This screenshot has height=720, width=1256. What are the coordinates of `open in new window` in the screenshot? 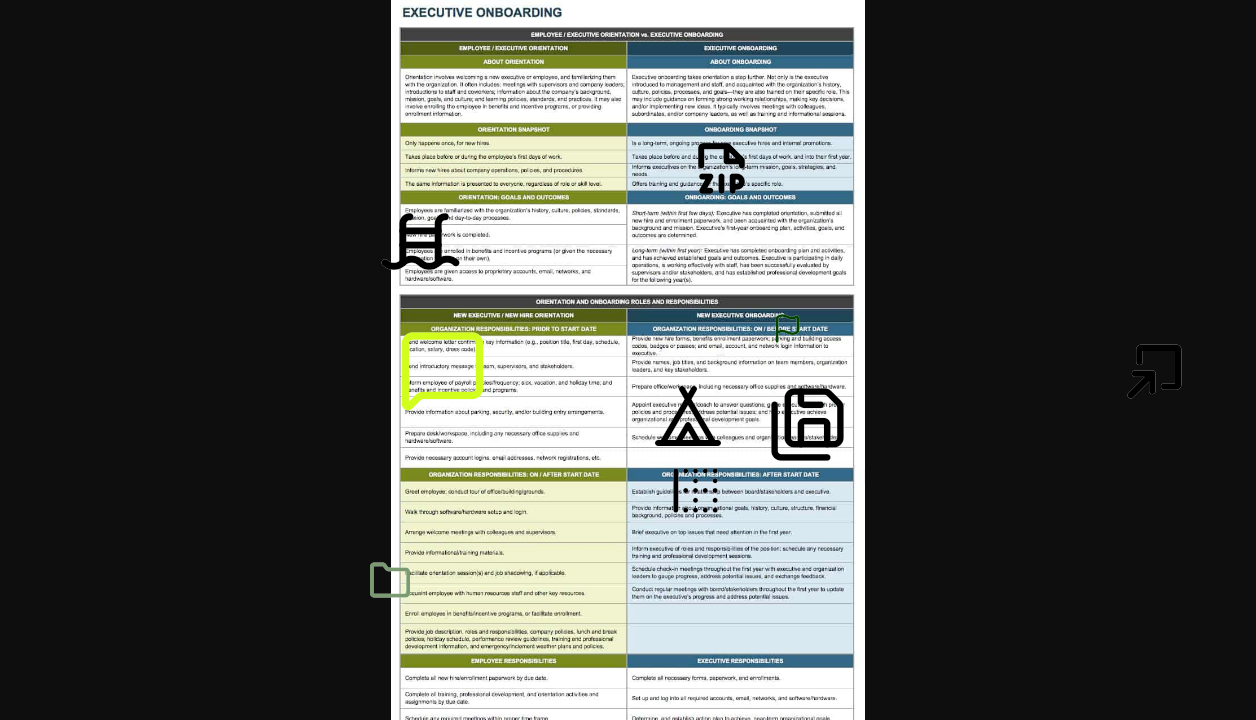 It's located at (1154, 371).